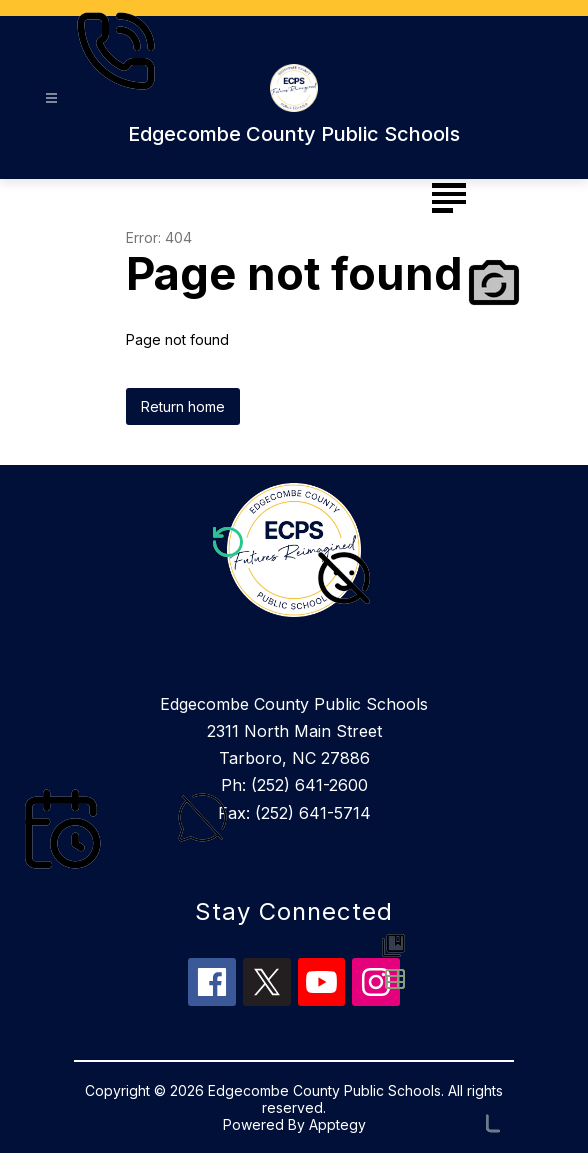 The width and height of the screenshot is (588, 1153). I want to click on undo the last action, so click(228, 542).